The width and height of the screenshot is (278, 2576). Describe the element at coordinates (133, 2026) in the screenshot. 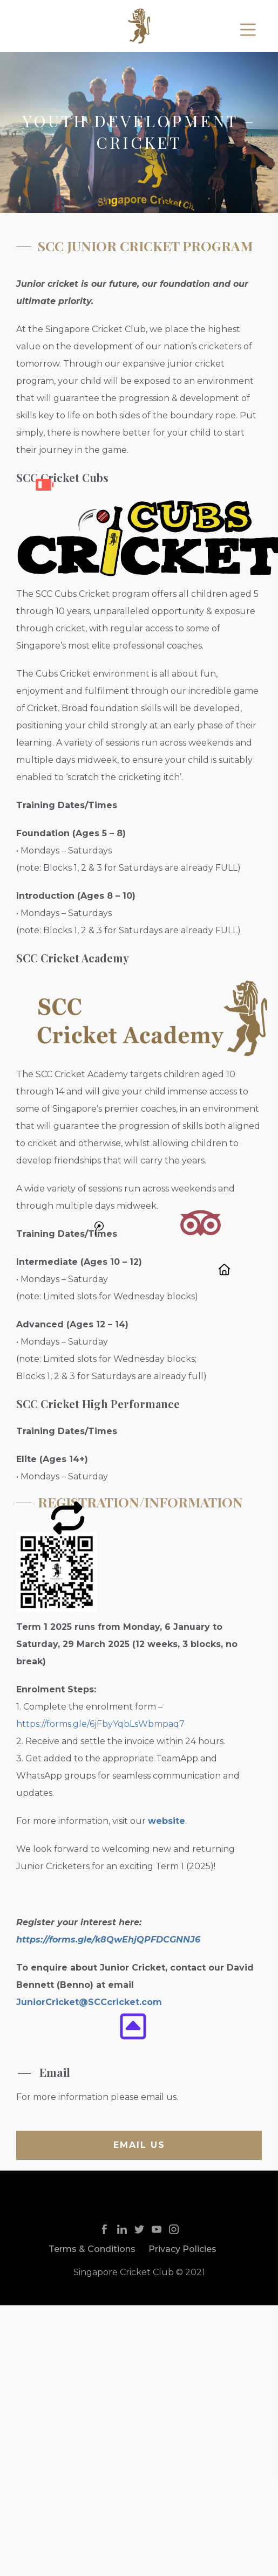

I see `expand content upward` at that location.